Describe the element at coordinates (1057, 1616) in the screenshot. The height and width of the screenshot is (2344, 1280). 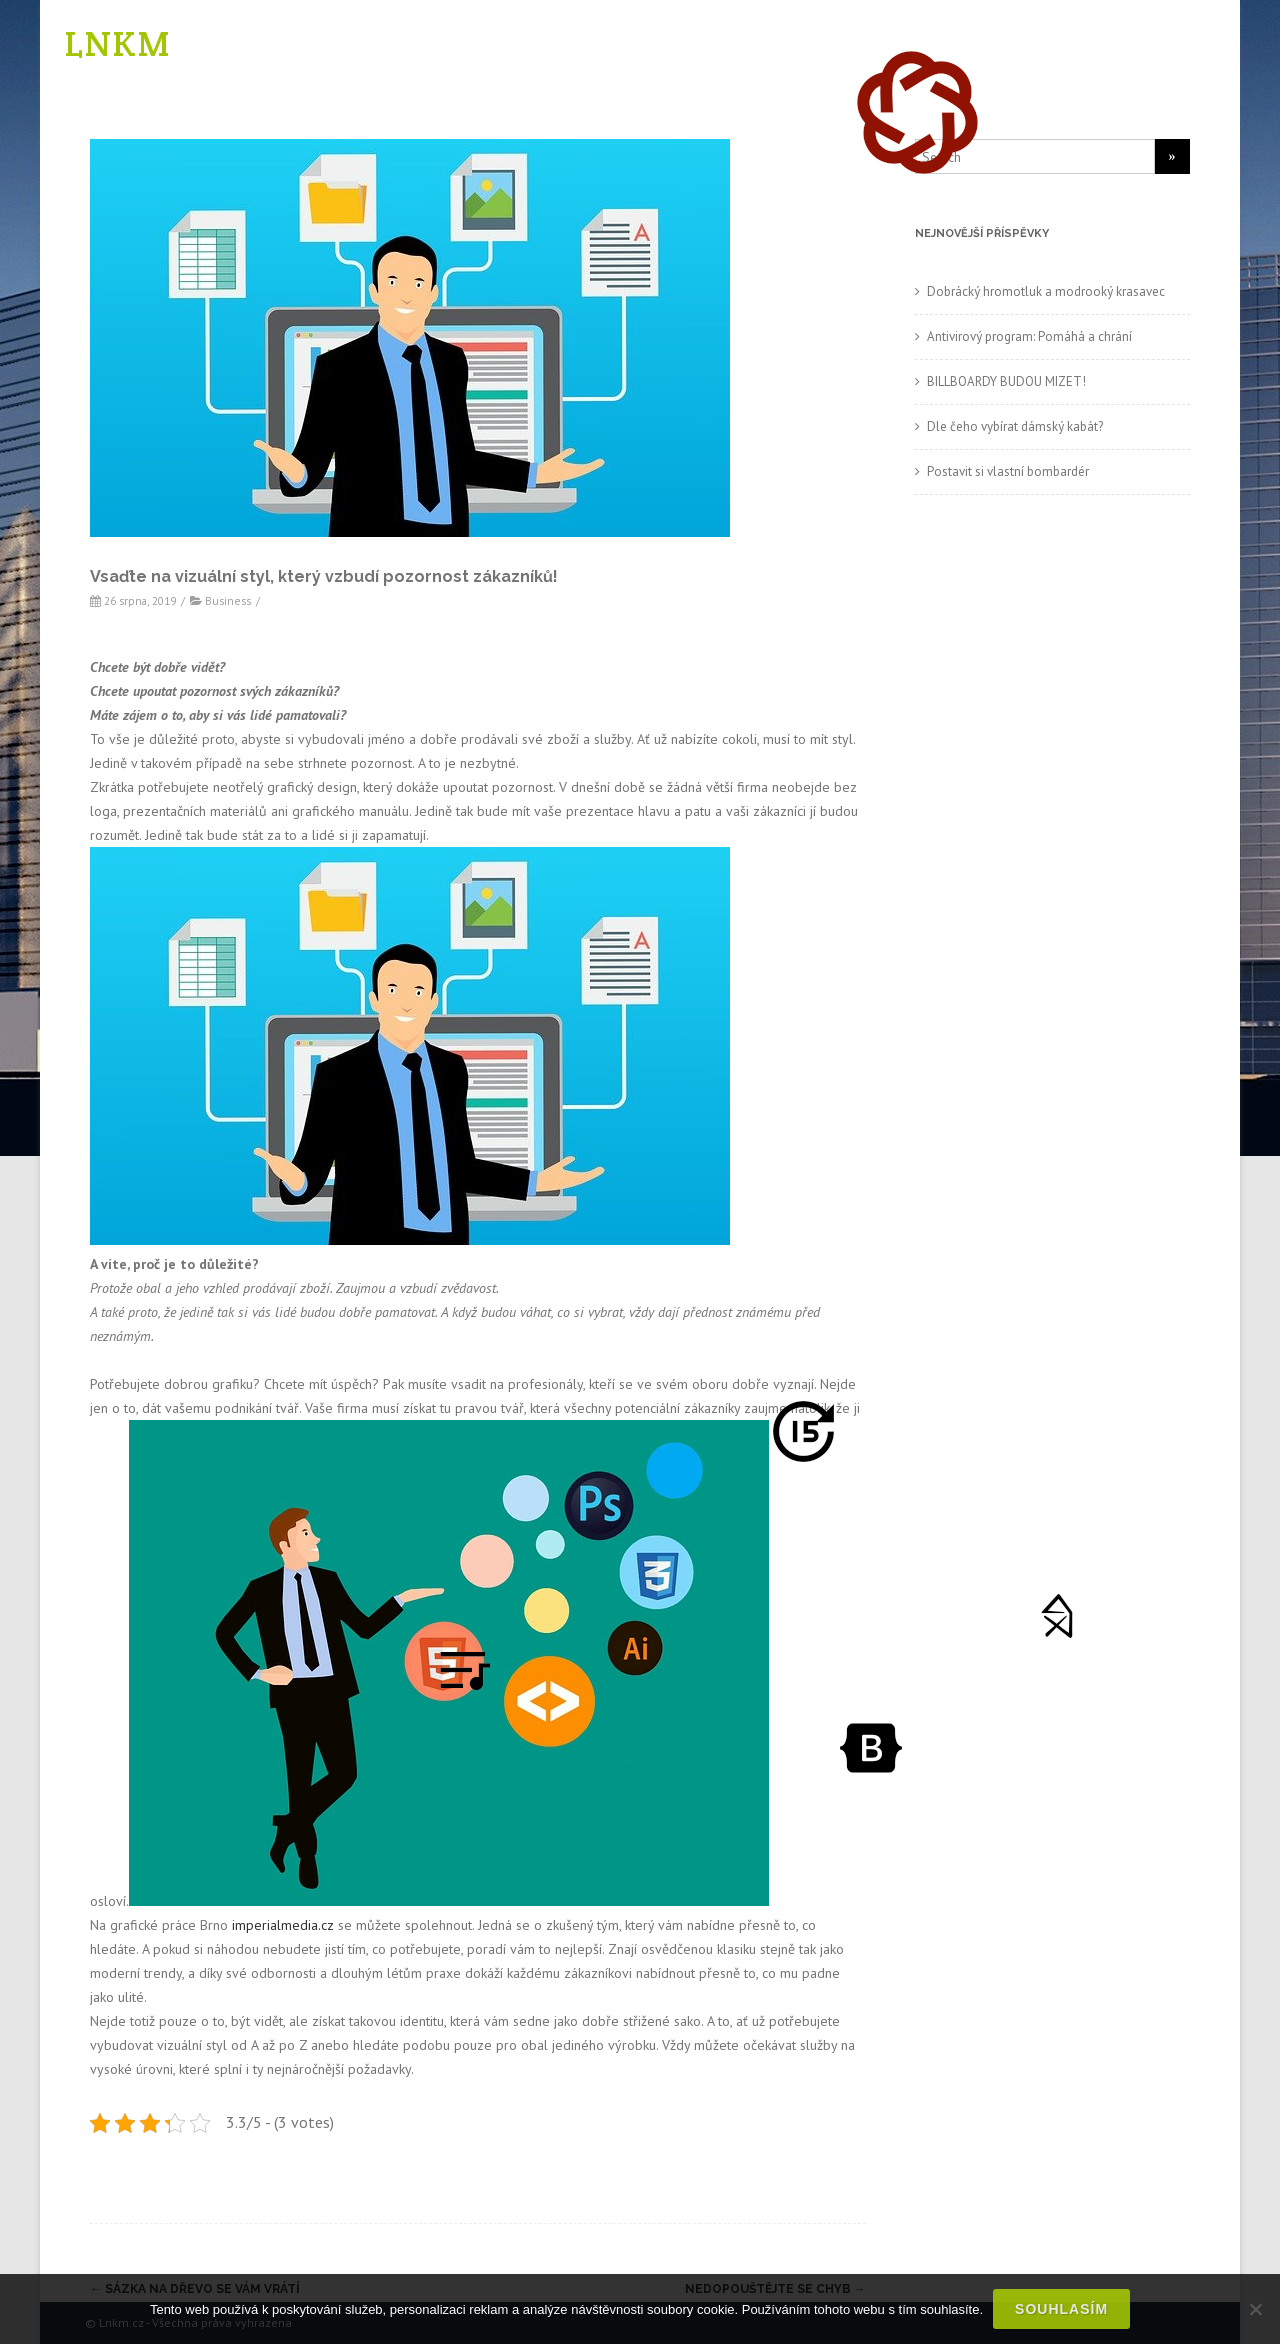
I see `open the Homify app` at that location.